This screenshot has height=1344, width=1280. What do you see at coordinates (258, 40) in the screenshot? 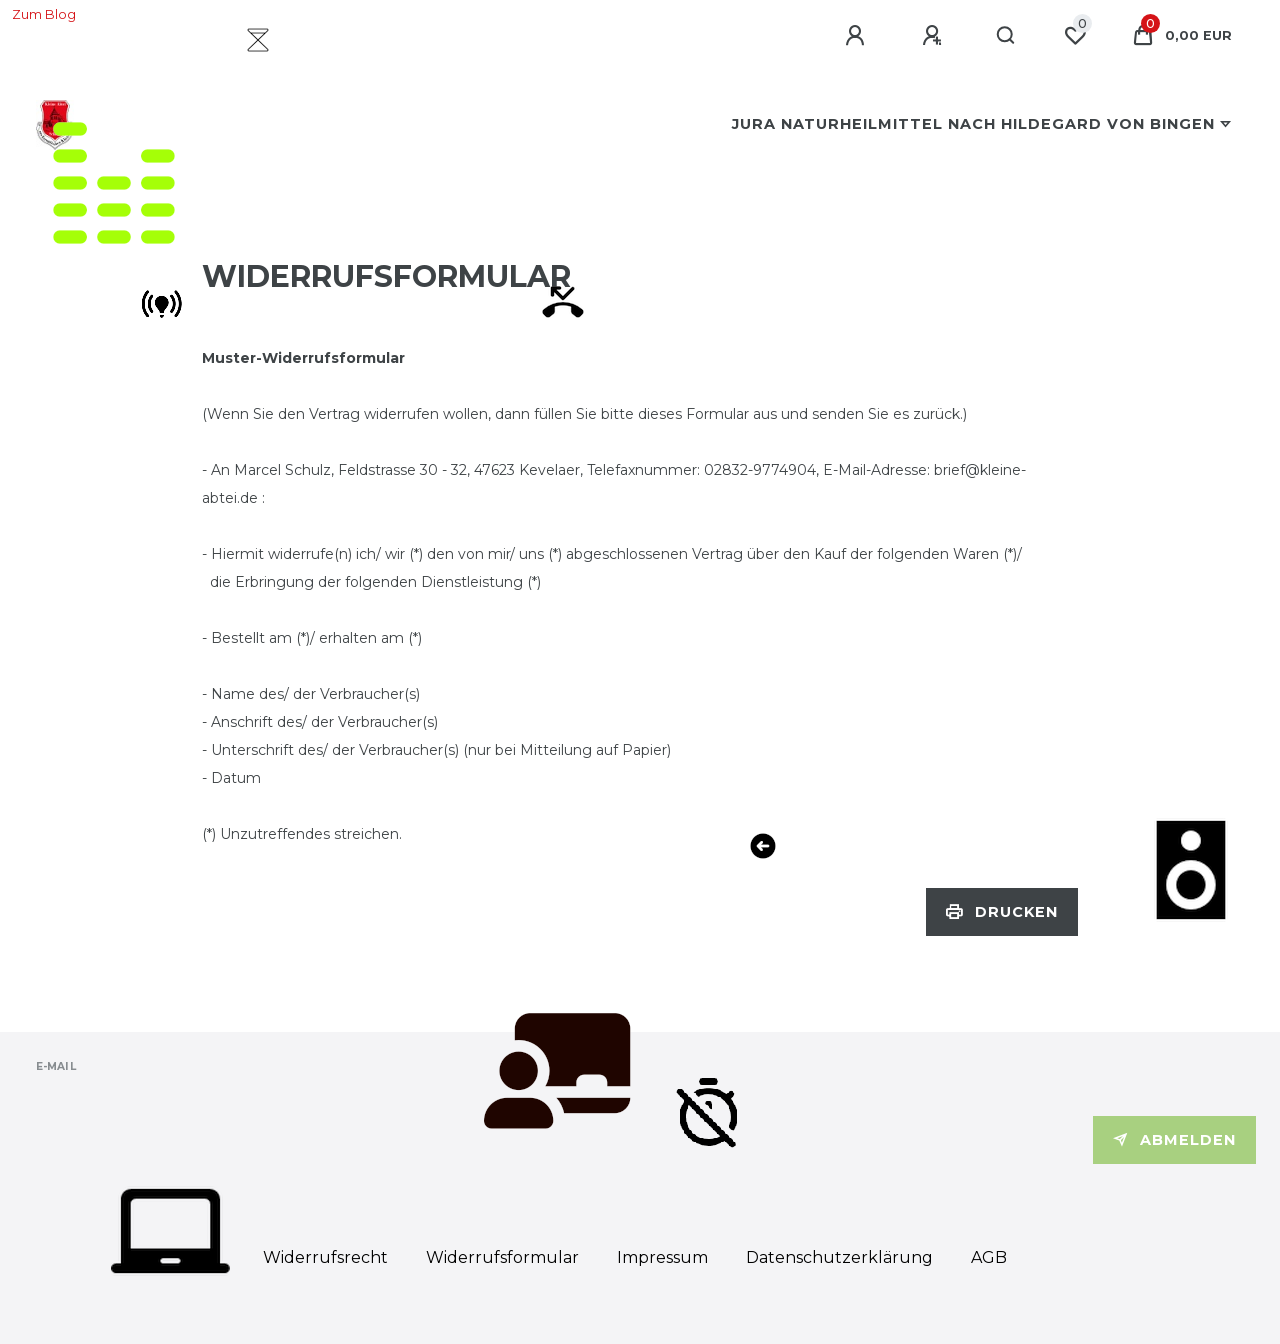
I see `indicates high time remaining` at bounding box center [258, 40].